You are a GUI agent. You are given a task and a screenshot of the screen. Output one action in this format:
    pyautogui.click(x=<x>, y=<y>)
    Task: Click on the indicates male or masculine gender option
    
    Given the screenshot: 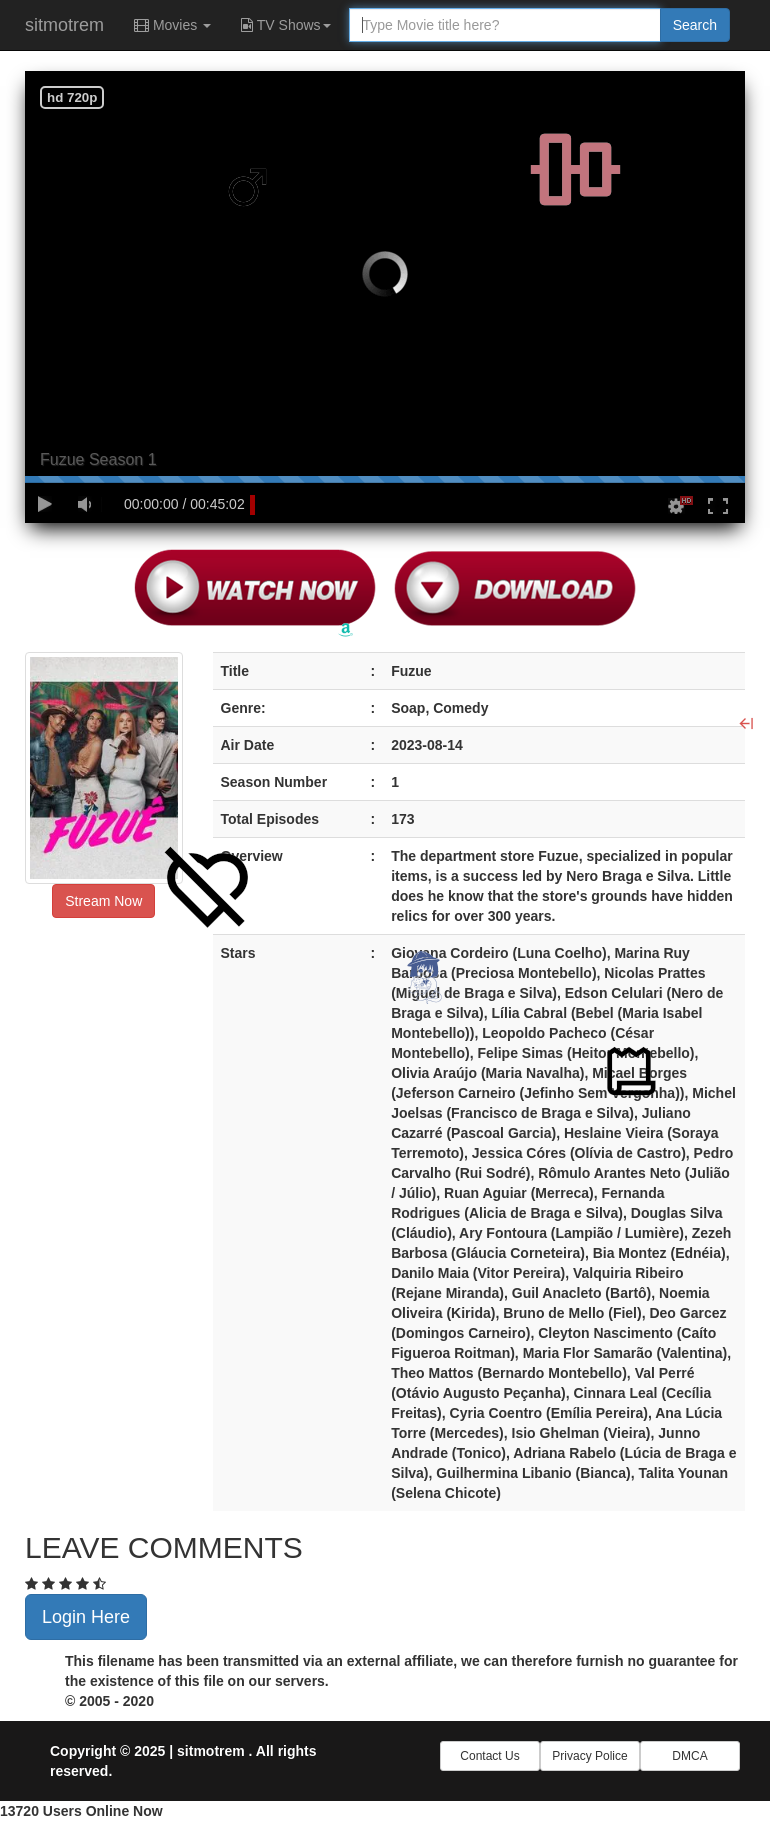 What is the action you would take?
    pyautogui.click(x=246, y=186)
    